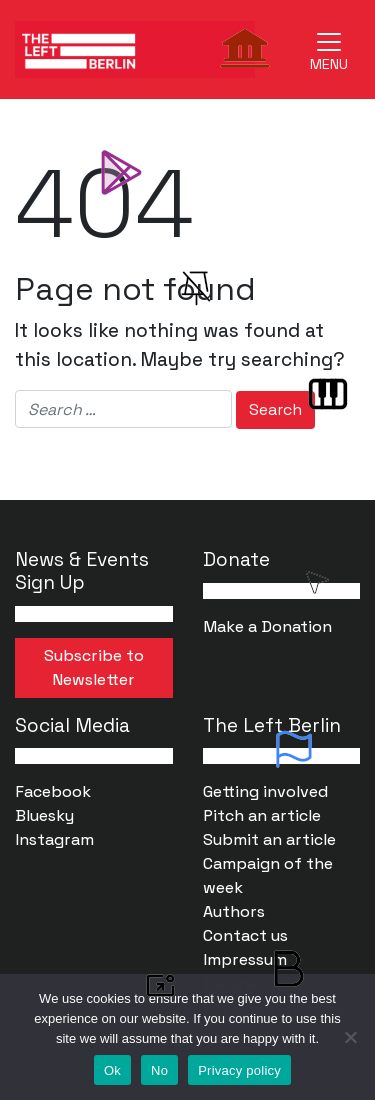 This screenshot has width=375, height=1100. I want to click on apply bold formatting to selected text, so click(286, 969).